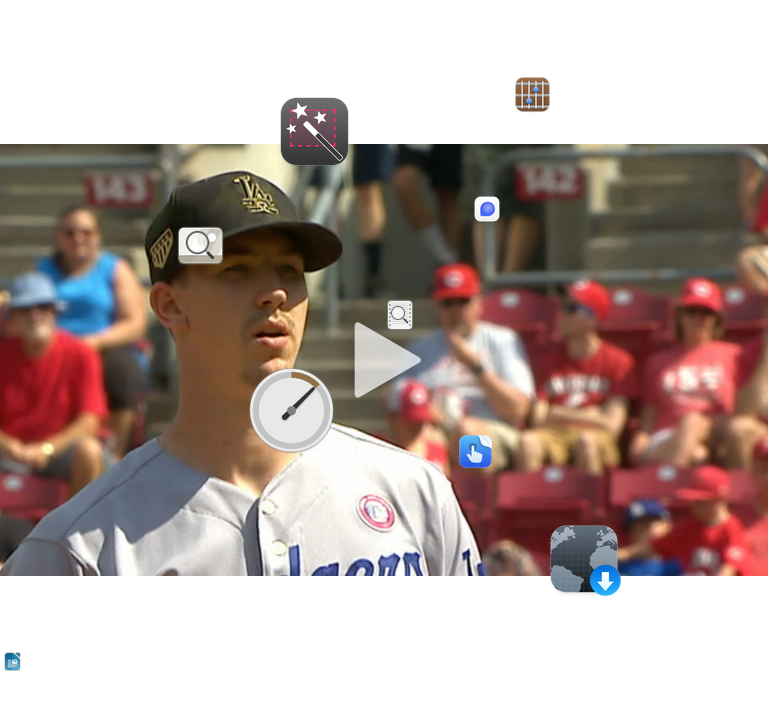 The image size is (768, 720). What do you see at coordinates (12, 661) in the screenshot?
I see `open LibreOffice Writer application` at bounding box center [12, 661].